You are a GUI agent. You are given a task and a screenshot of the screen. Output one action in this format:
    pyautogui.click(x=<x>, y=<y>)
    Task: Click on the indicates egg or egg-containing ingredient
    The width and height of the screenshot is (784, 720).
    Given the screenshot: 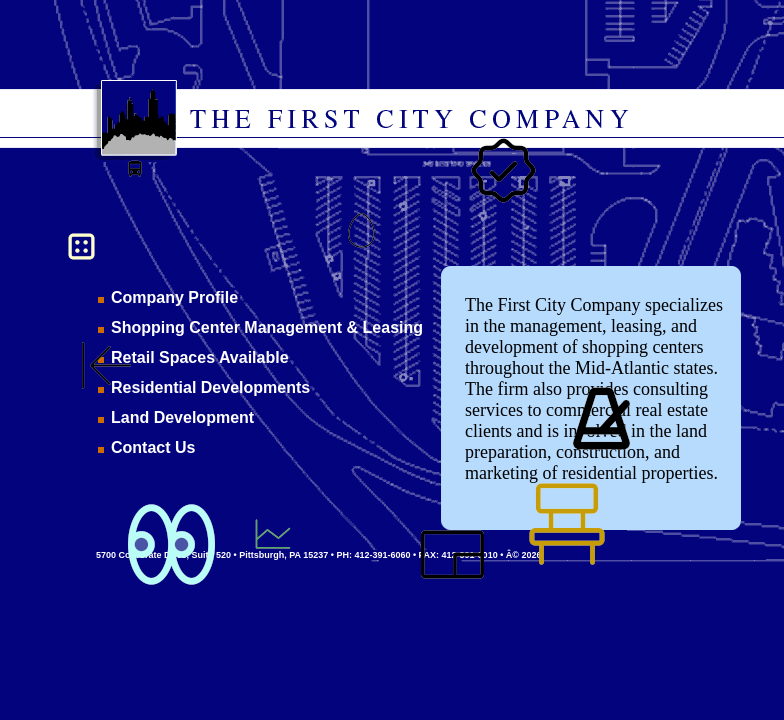 What is the action you would take?
    pyautogui.click(x=361, y=230)
    